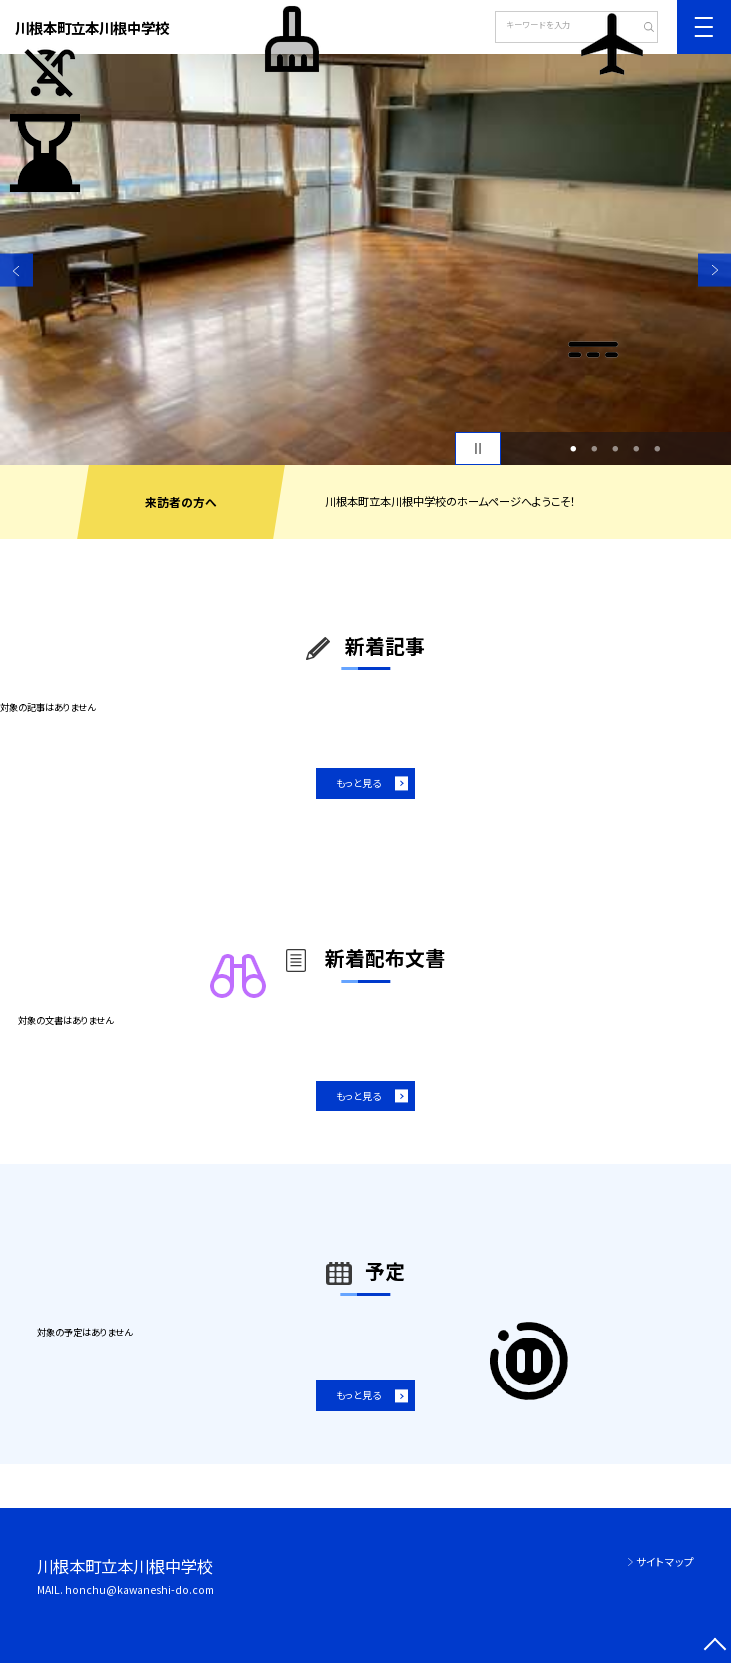  Describe the element at coordinates (529, 1361) in the screenshot. I see `pause motion photo playback` at that location.